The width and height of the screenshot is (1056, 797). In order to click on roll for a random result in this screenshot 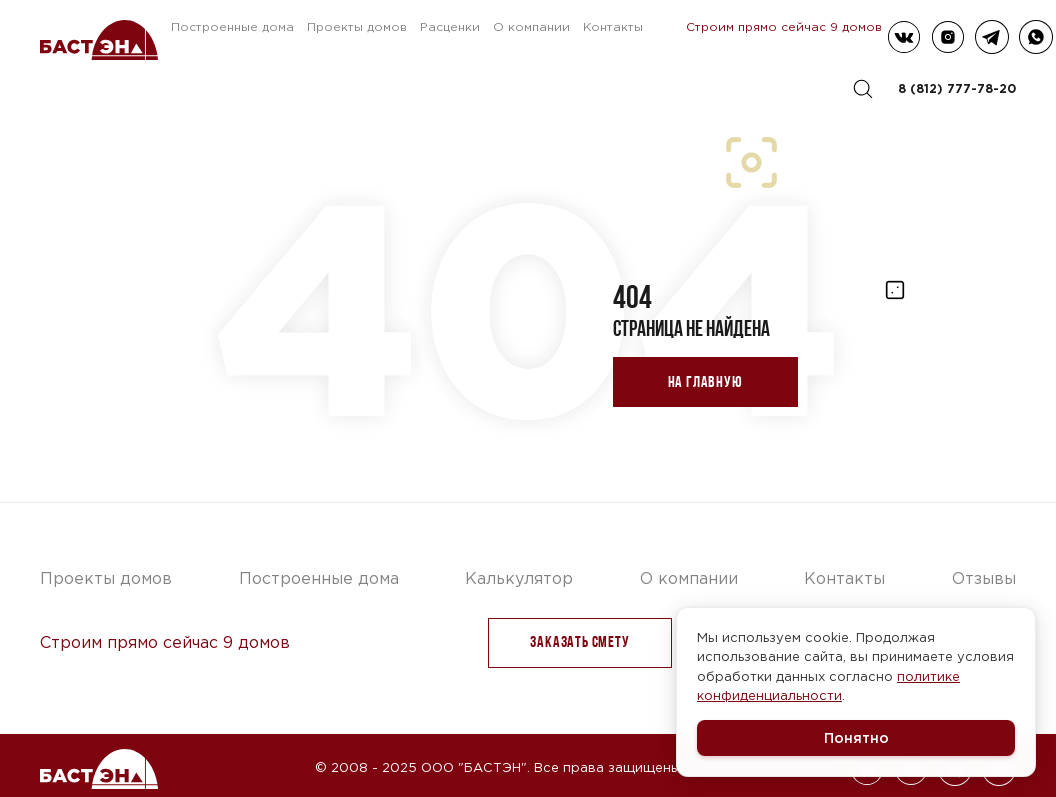, I will do `click(895, 290)`.